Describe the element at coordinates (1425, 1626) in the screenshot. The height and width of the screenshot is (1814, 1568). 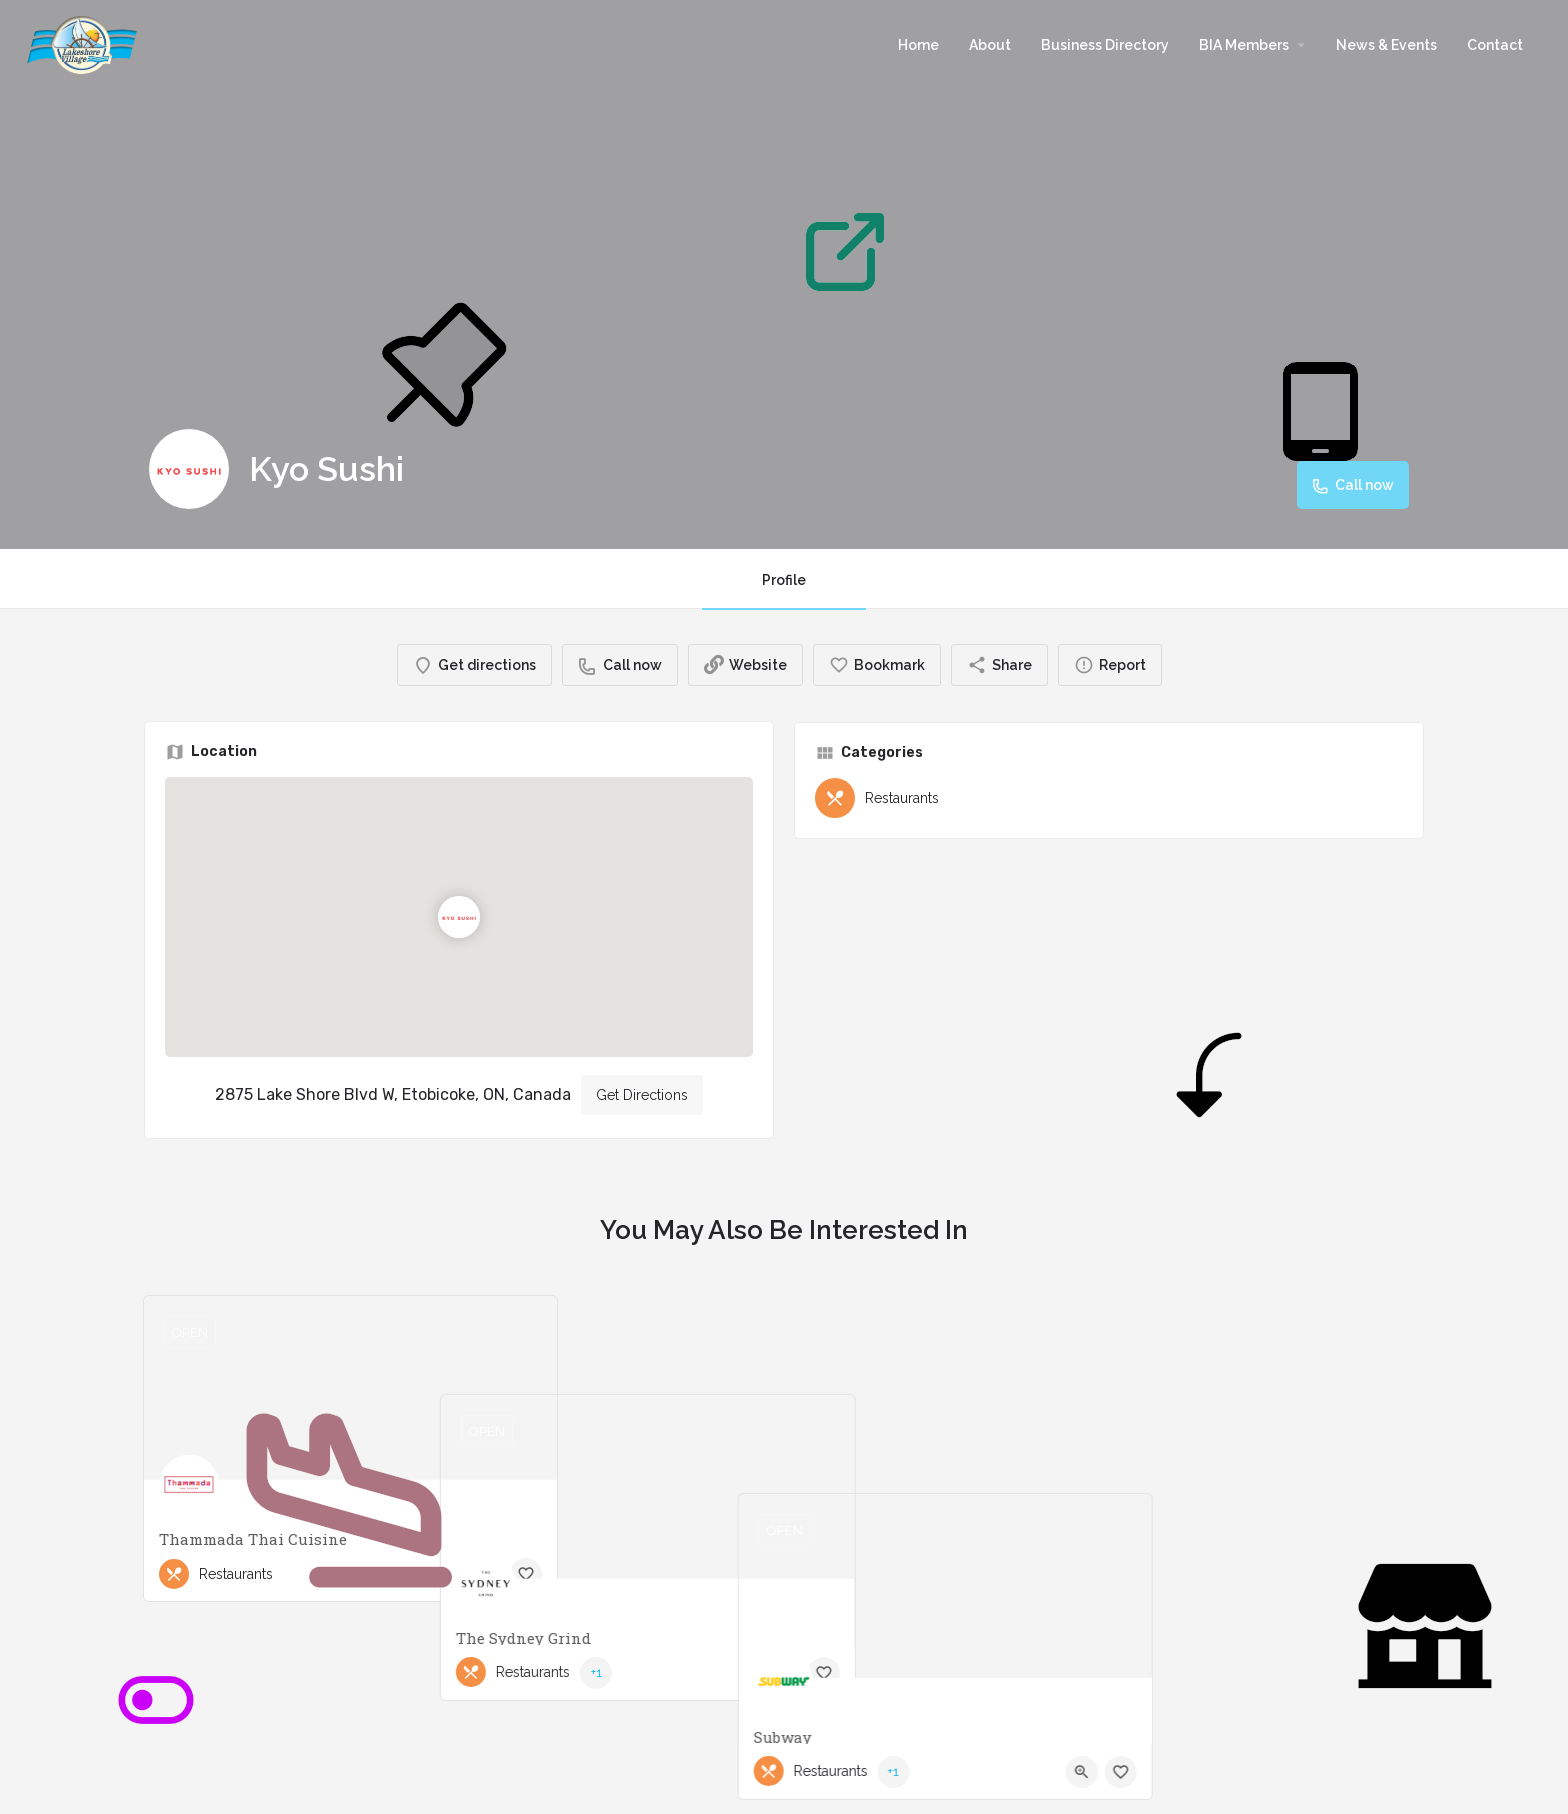
I see `browse or access the marketplace` at that location.